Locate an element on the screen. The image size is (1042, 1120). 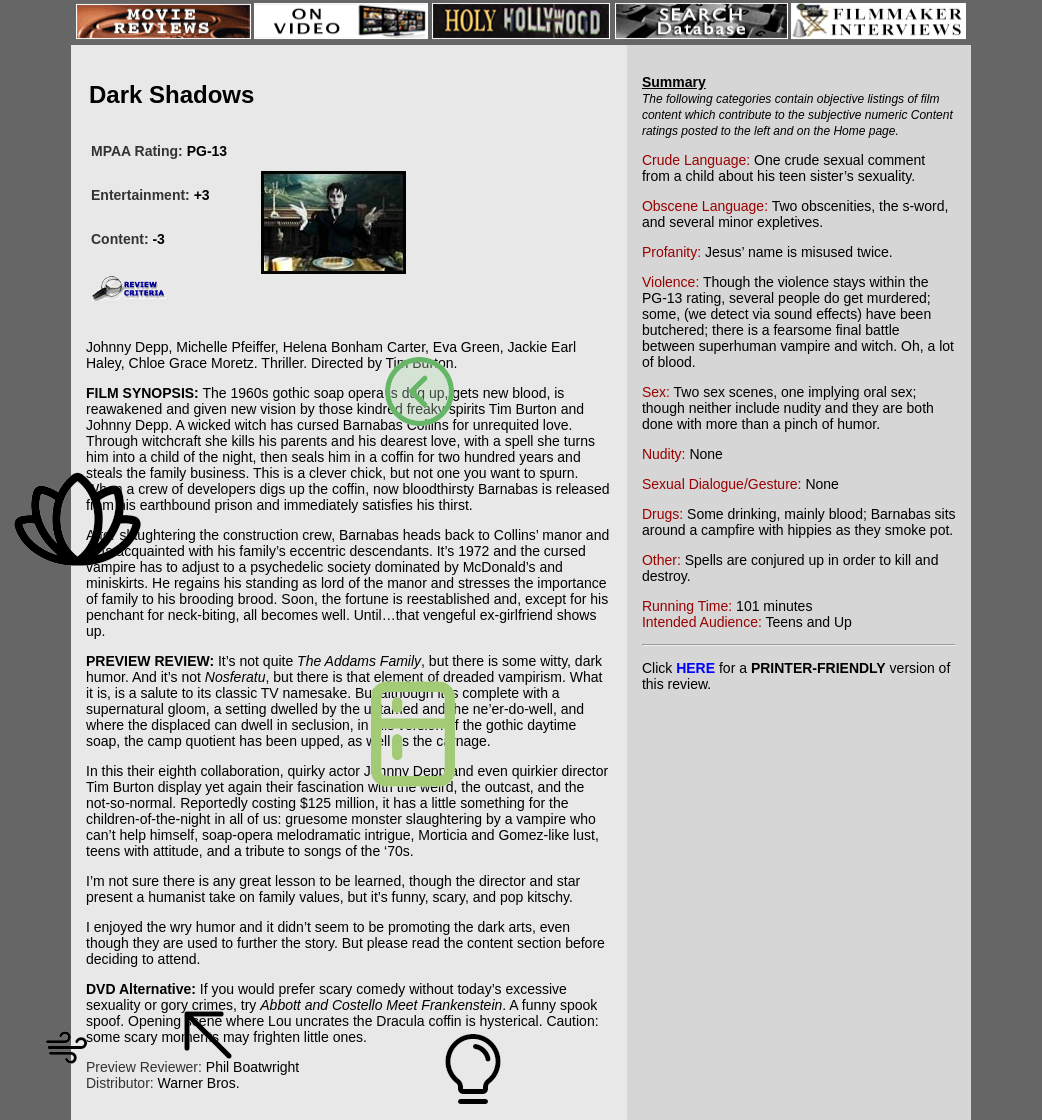
access meditation or mindfulness features is located at coordinates (77, 523).